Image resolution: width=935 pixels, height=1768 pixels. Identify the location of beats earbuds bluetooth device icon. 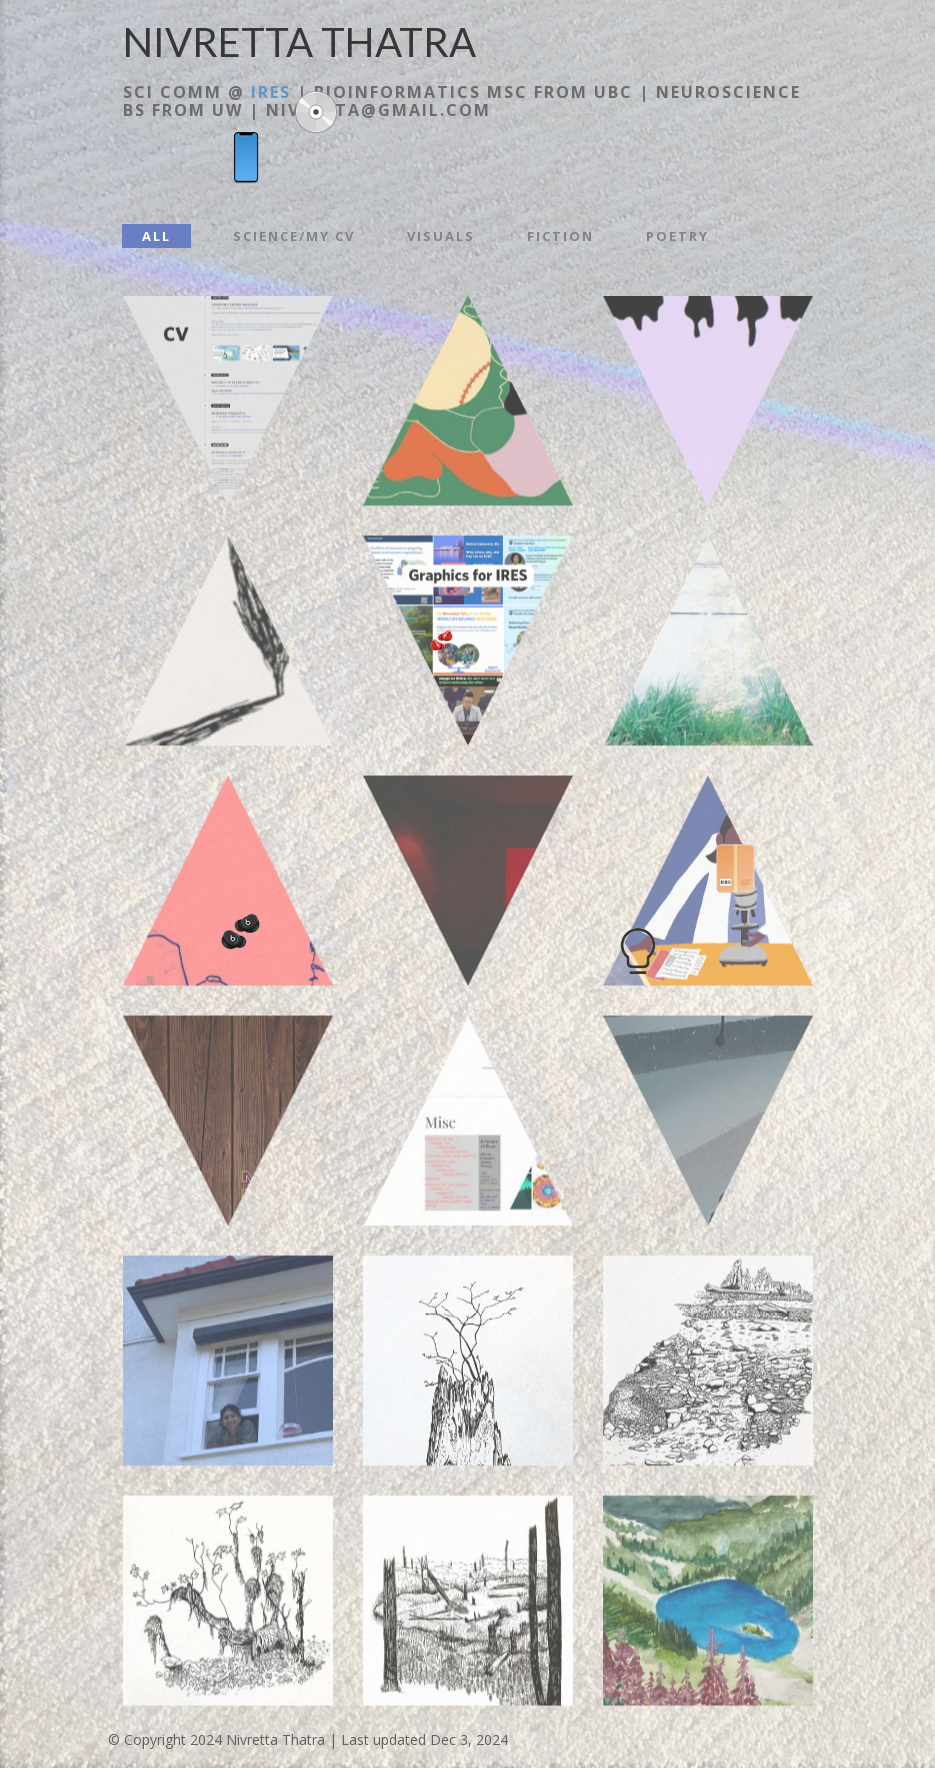
(441, 640).